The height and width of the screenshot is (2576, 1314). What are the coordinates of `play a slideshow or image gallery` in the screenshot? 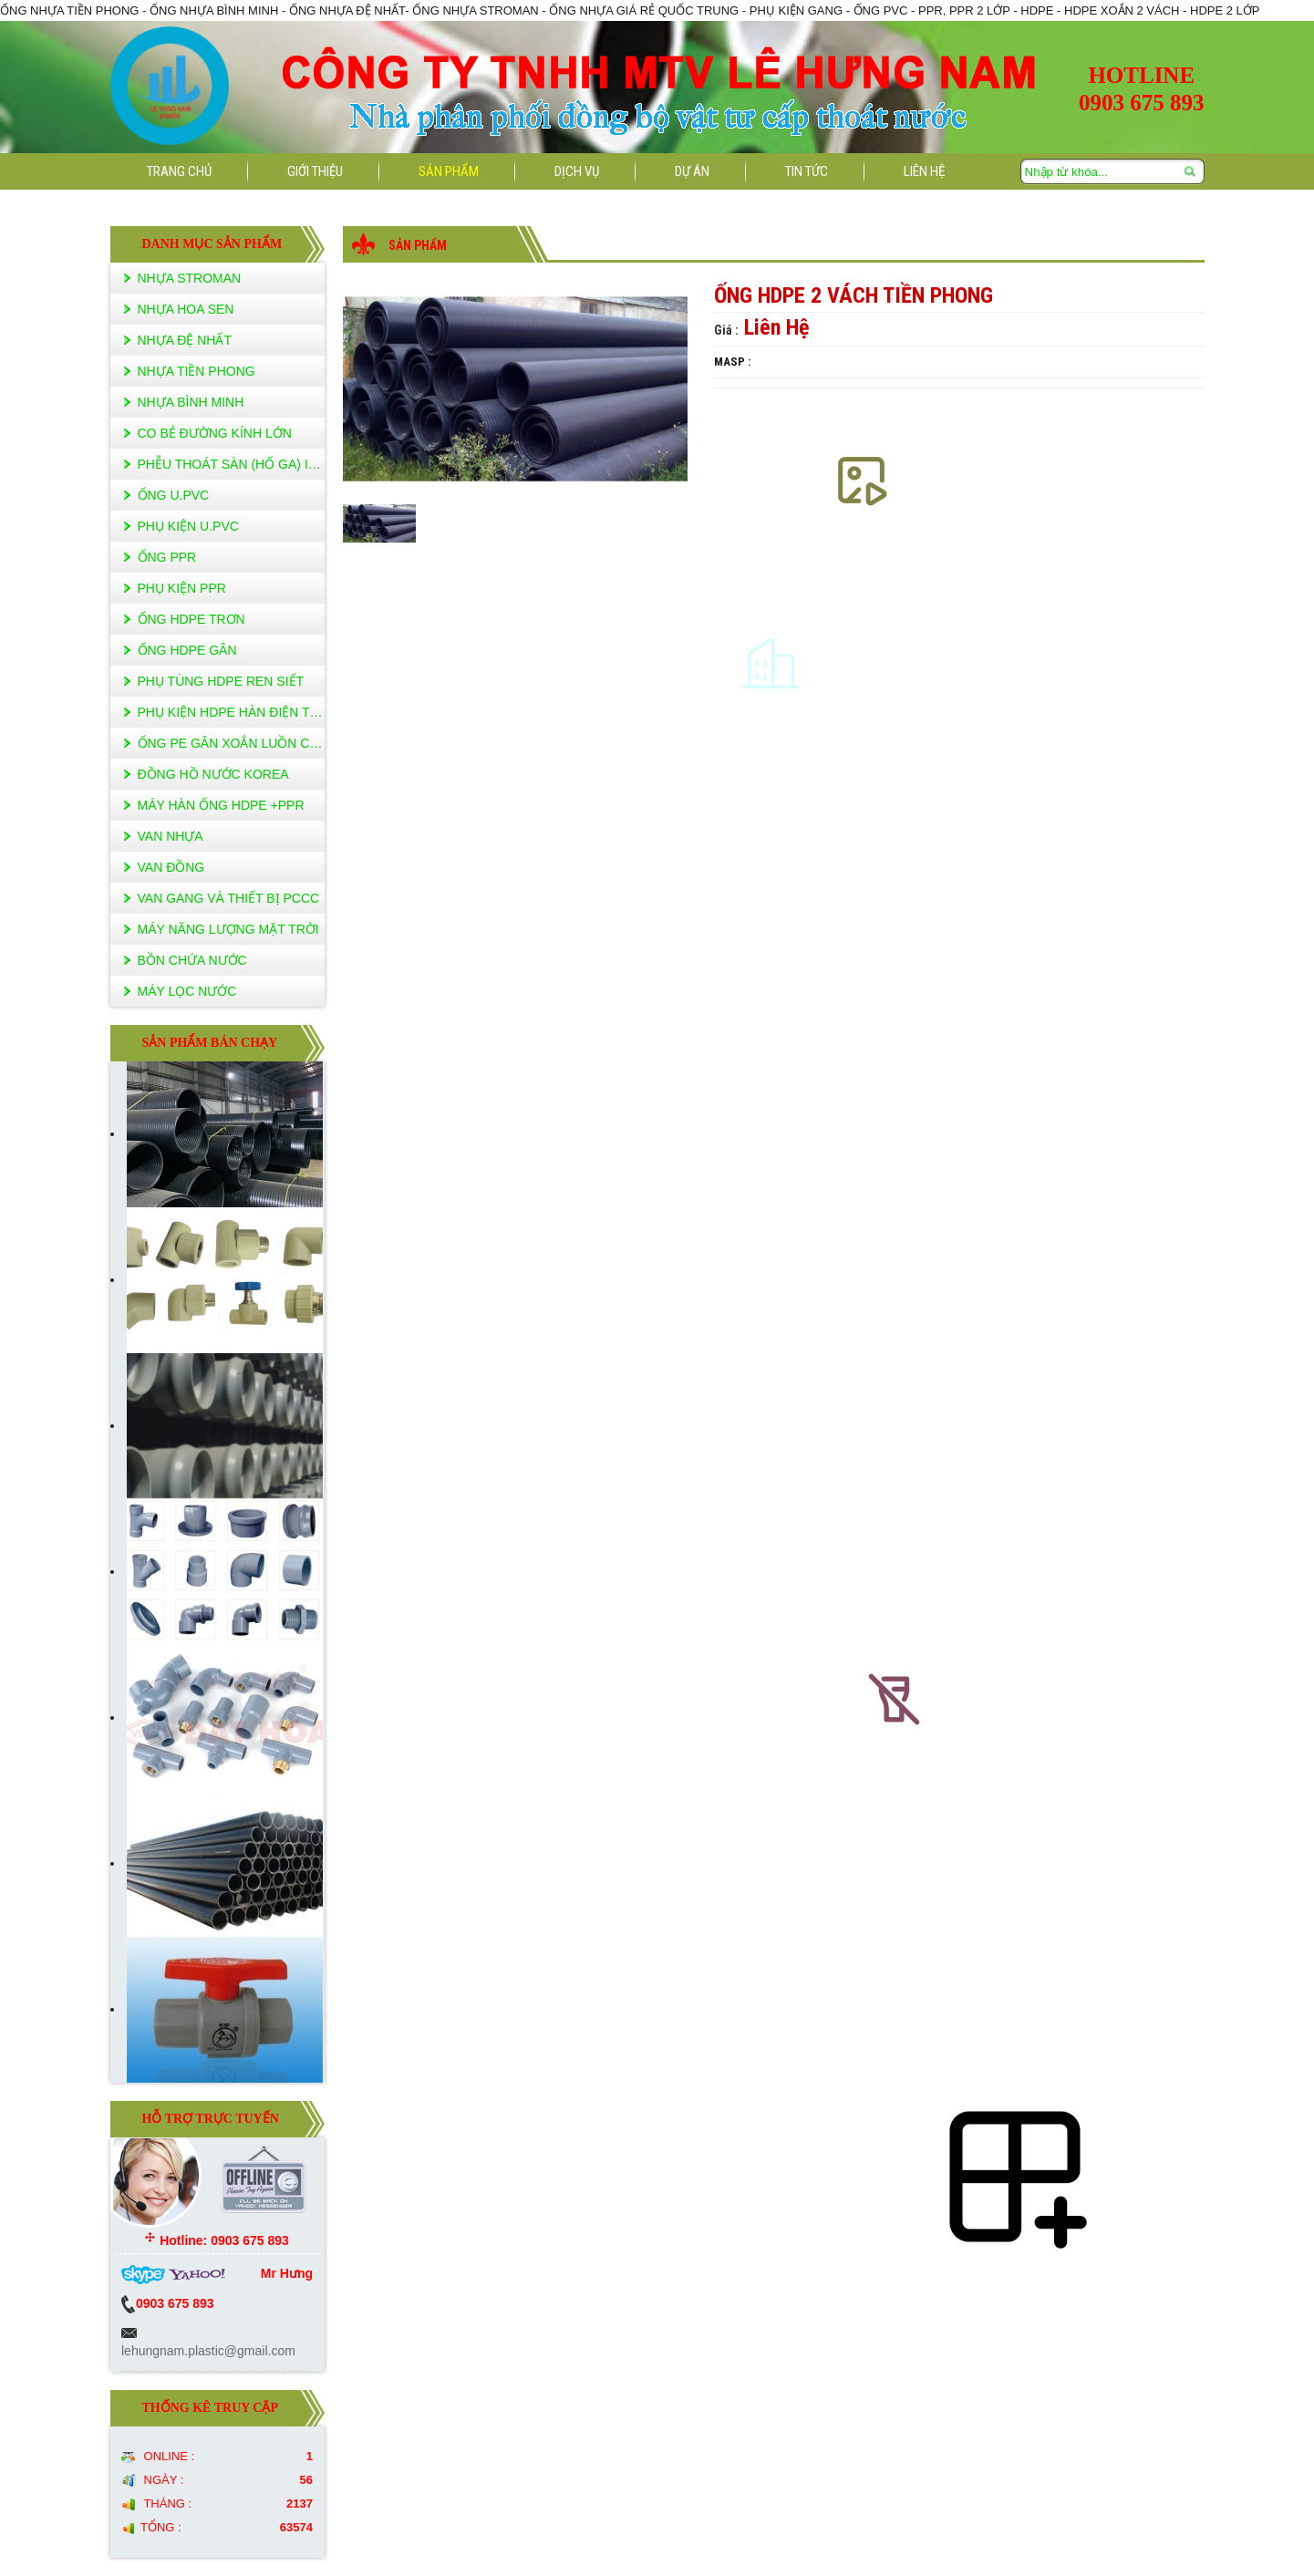 It's located at (861, 480).